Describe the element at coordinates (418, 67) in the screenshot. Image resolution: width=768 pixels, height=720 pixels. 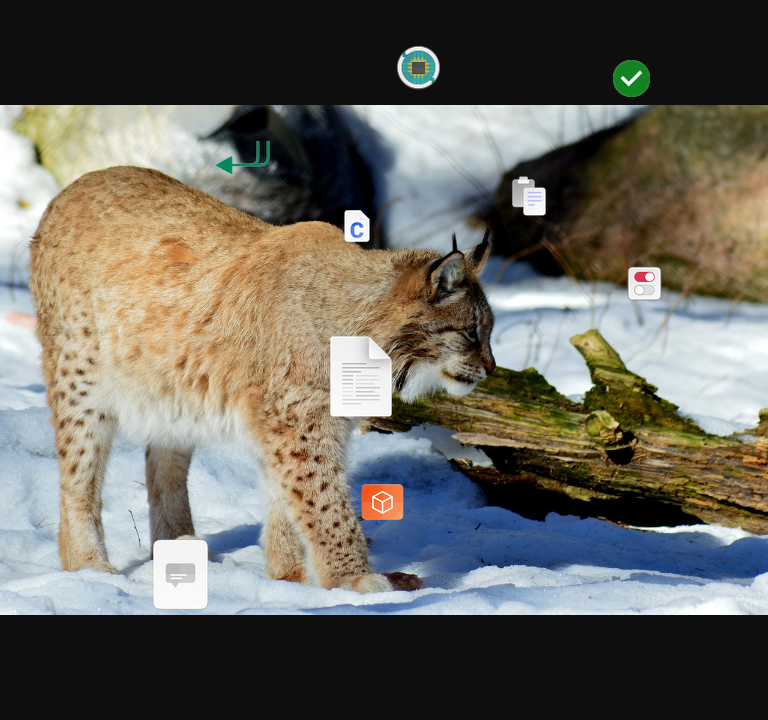
I see `access firmware or system component settings` at that location.